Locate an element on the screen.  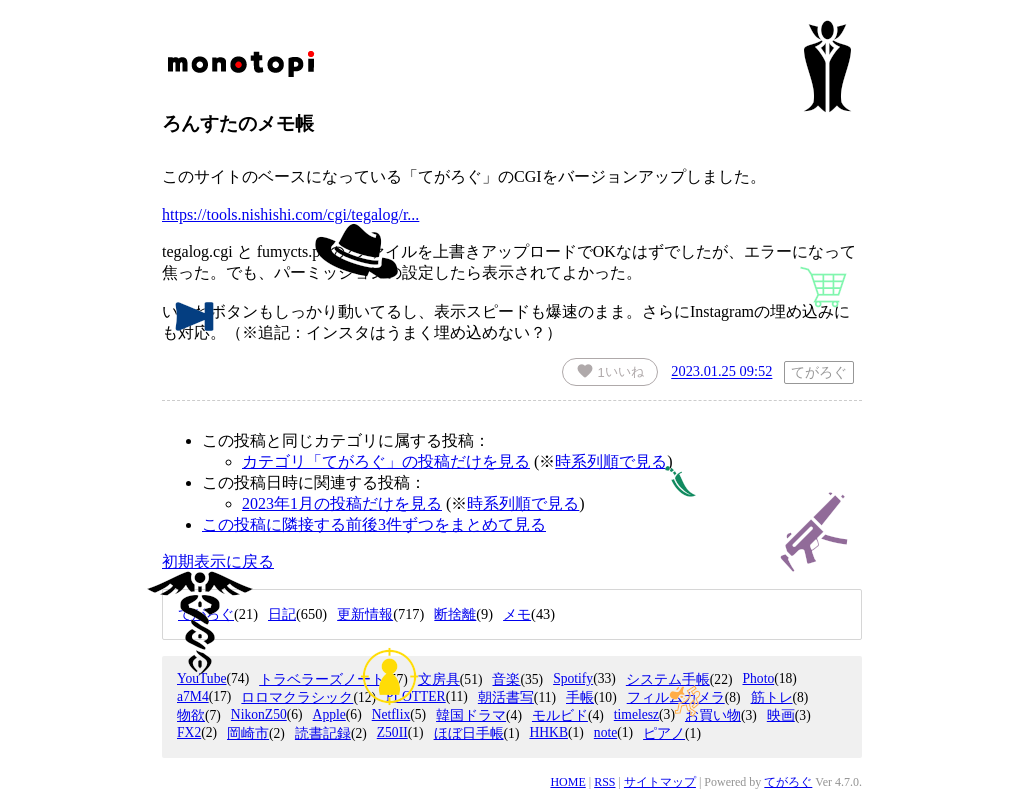
select a detective or spy character is located at coordinates (356, 251).